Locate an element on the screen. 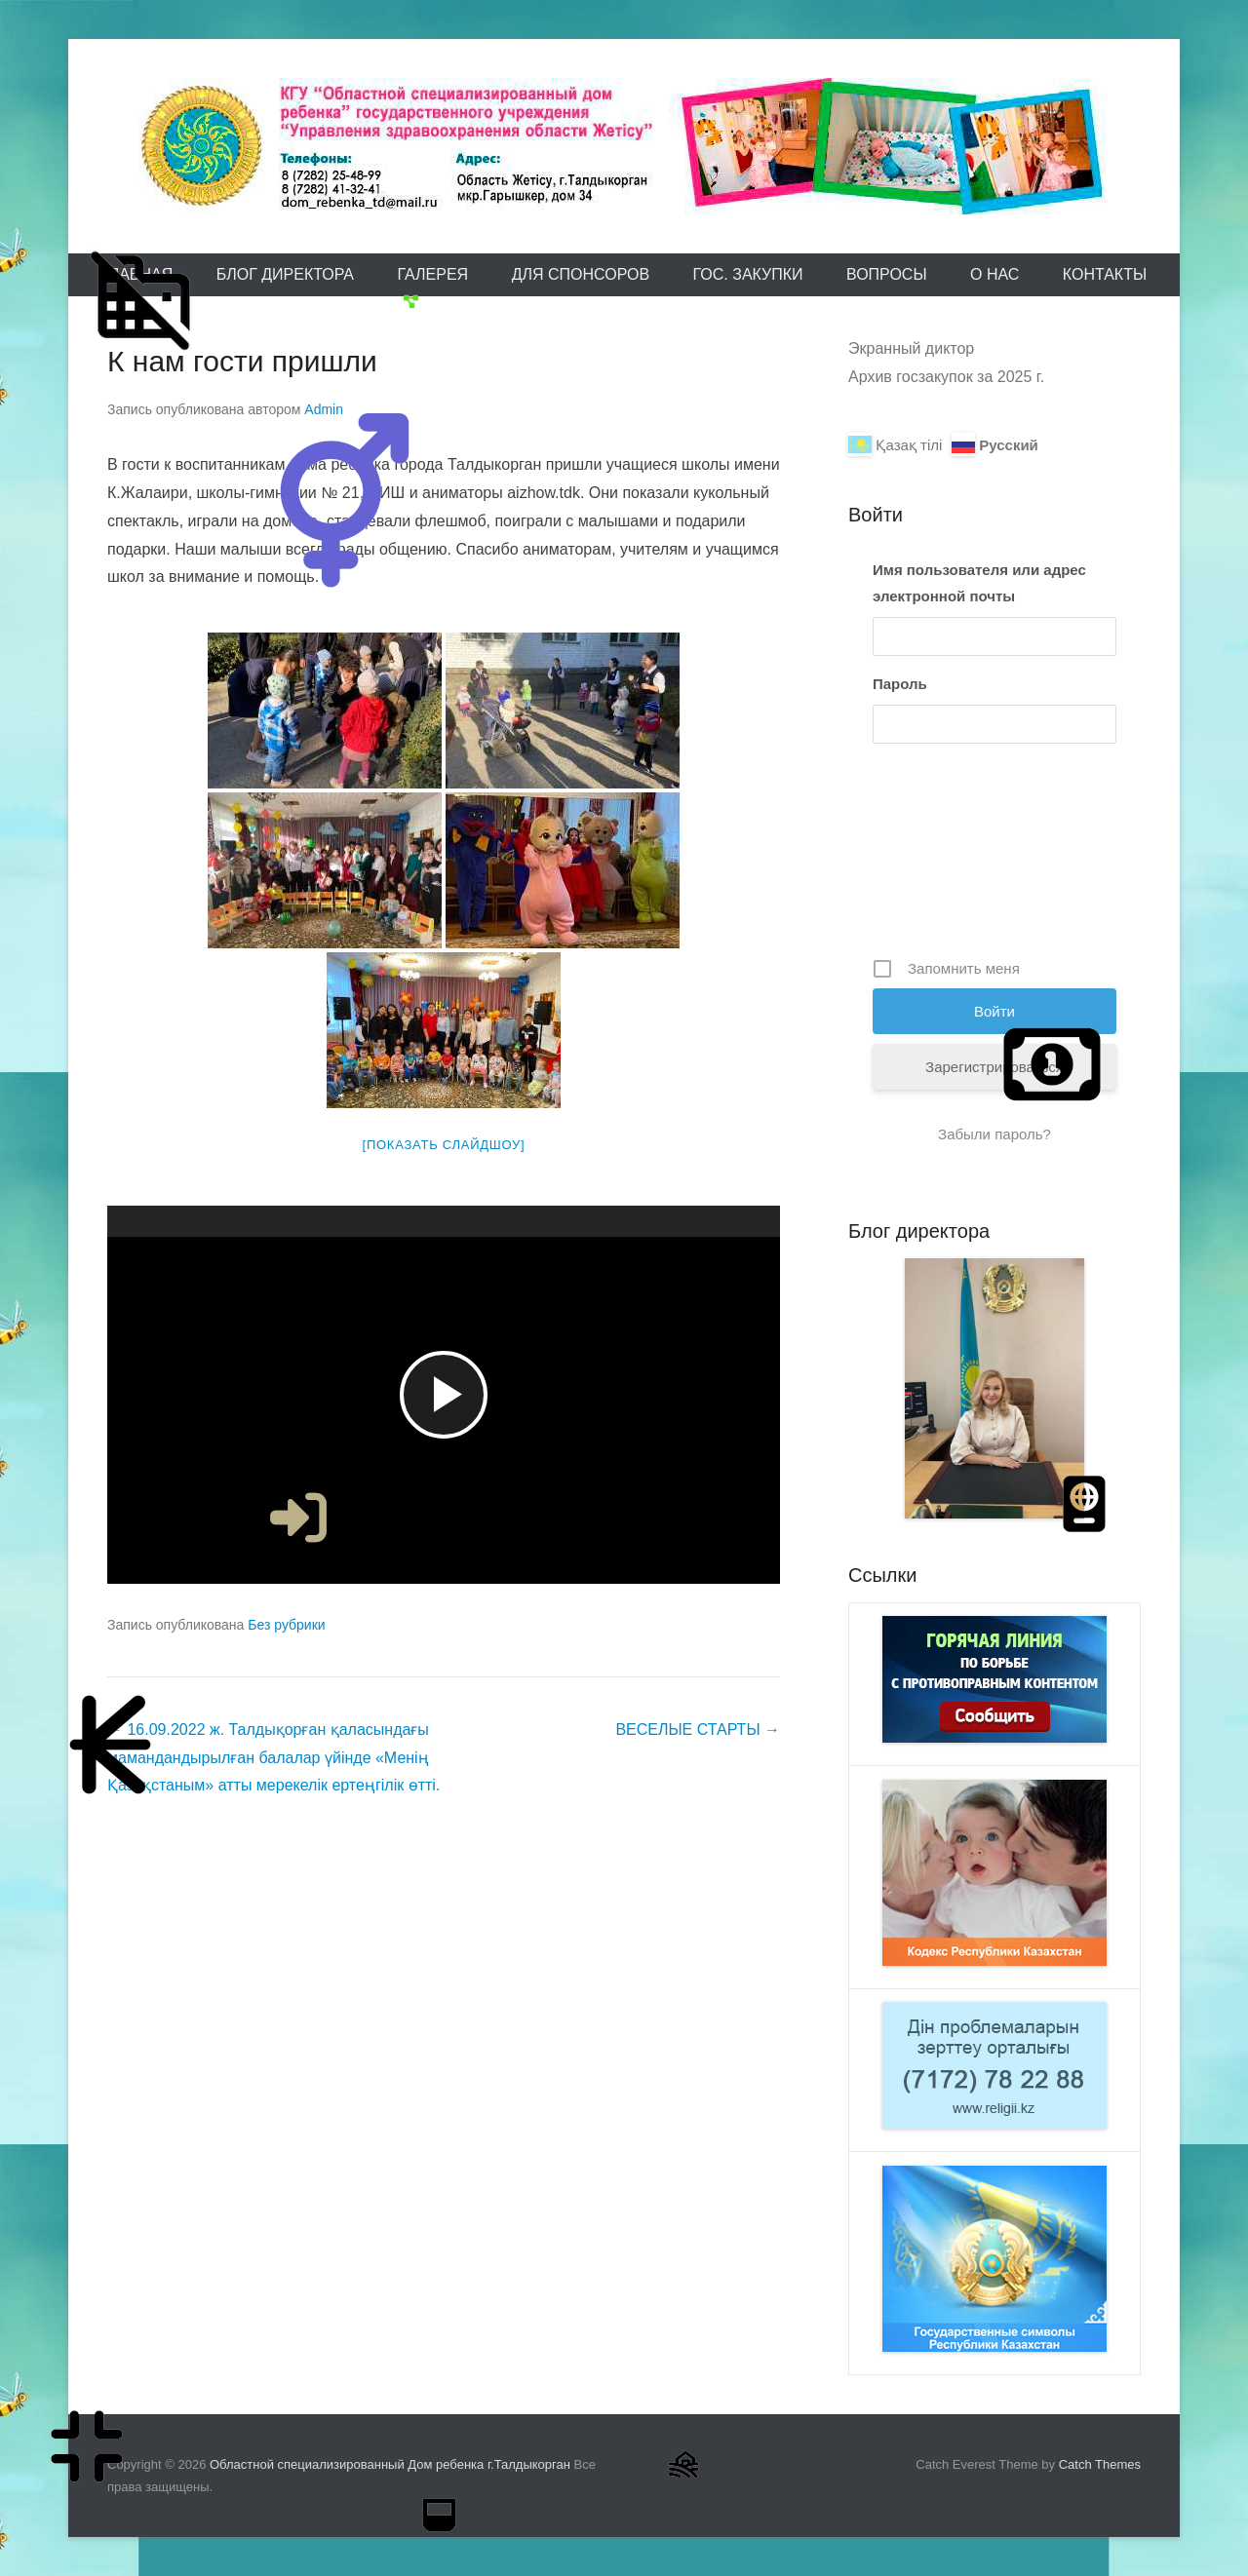  view project workflow or diagram is located at coordinates (410, 301).